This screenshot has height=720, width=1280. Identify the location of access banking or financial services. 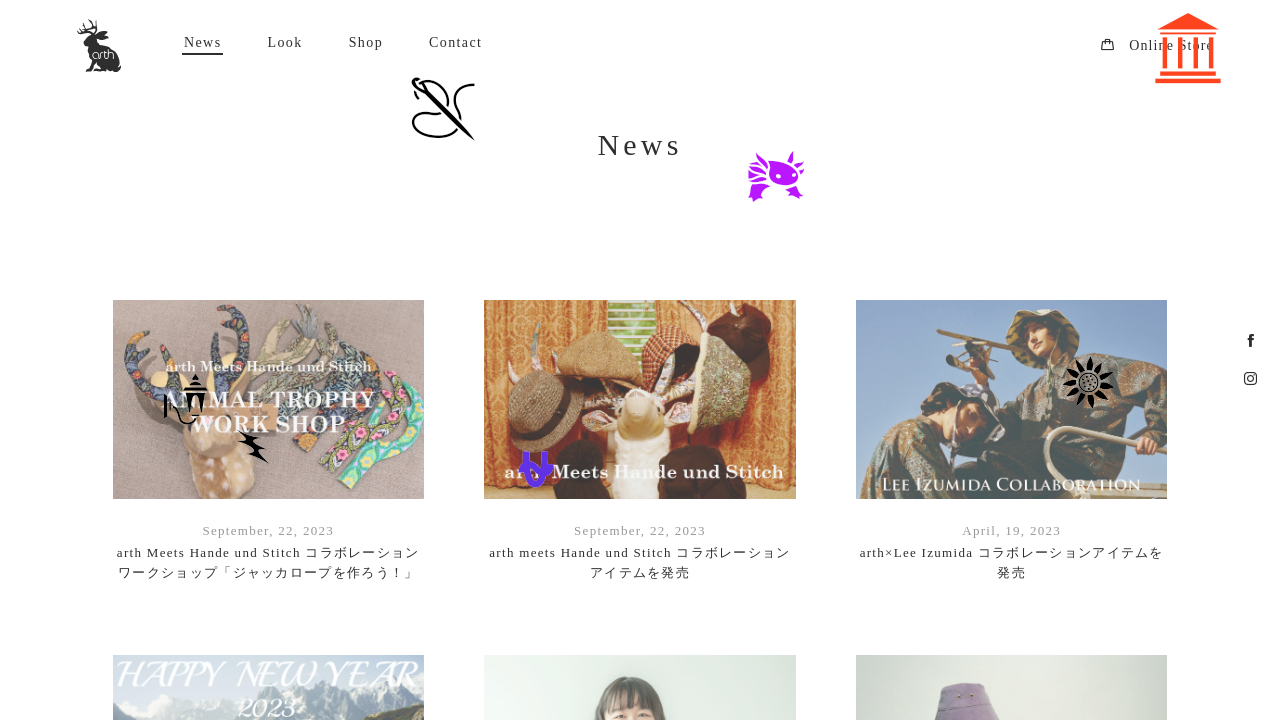
(1188, 48).